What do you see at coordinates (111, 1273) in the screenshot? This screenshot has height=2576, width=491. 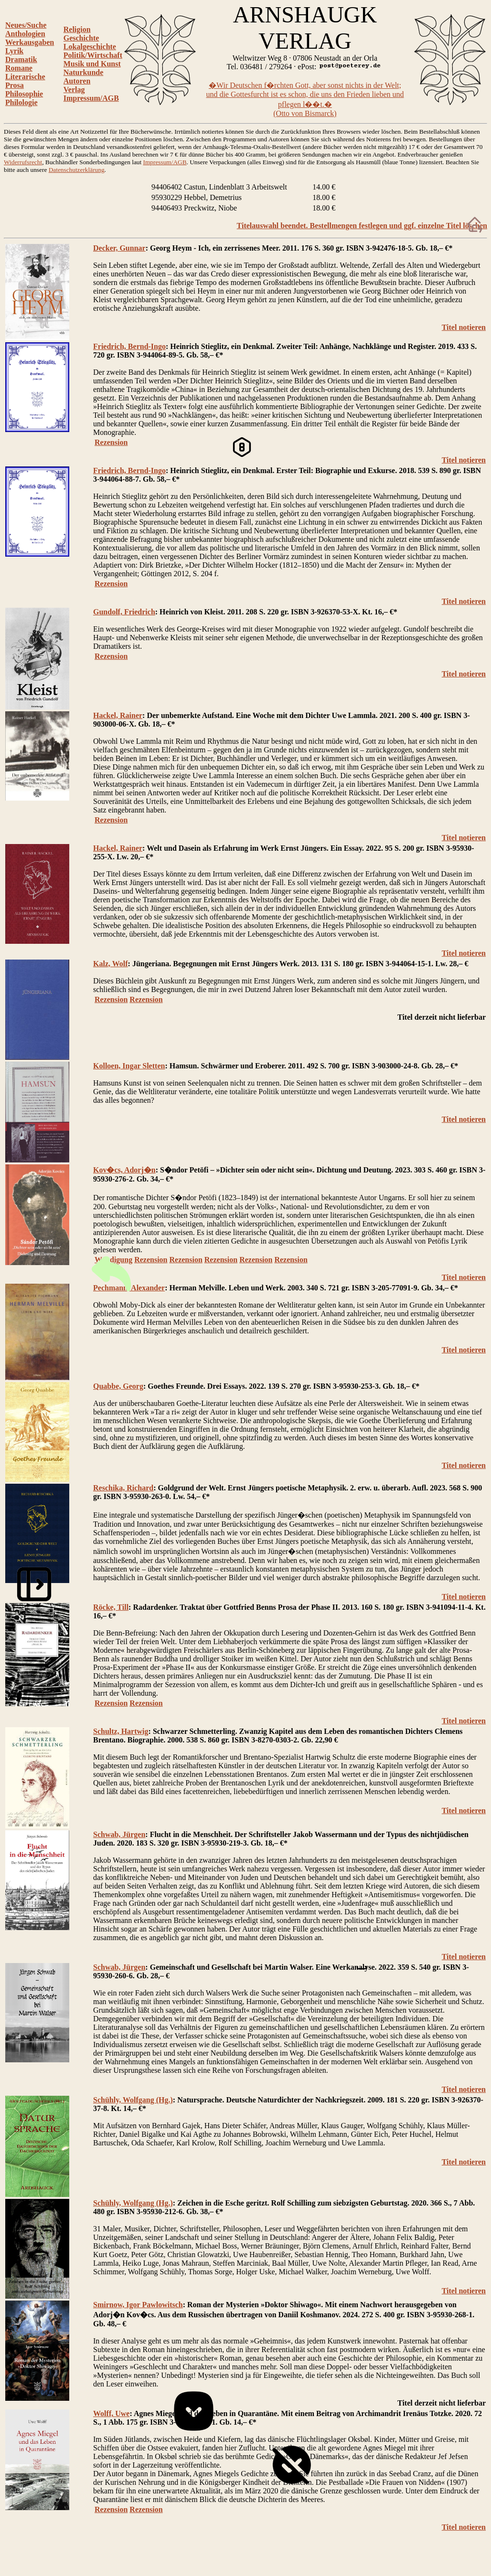 I see `undo the last action` at bounding box center [111, 1273].